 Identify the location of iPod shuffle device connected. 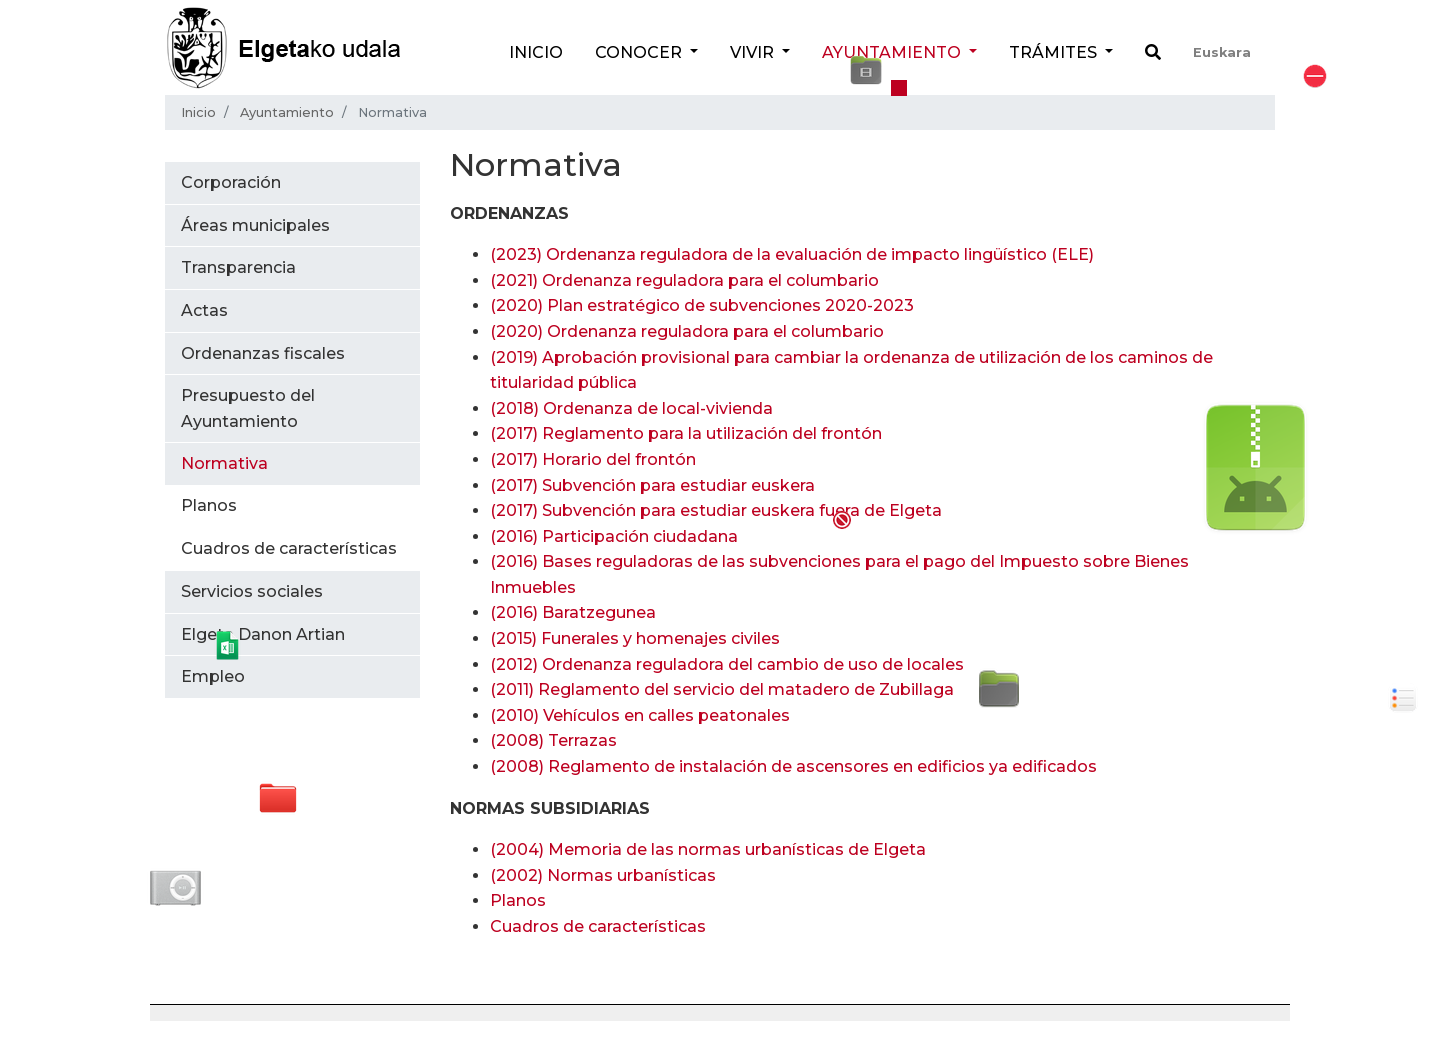
(175, 878).